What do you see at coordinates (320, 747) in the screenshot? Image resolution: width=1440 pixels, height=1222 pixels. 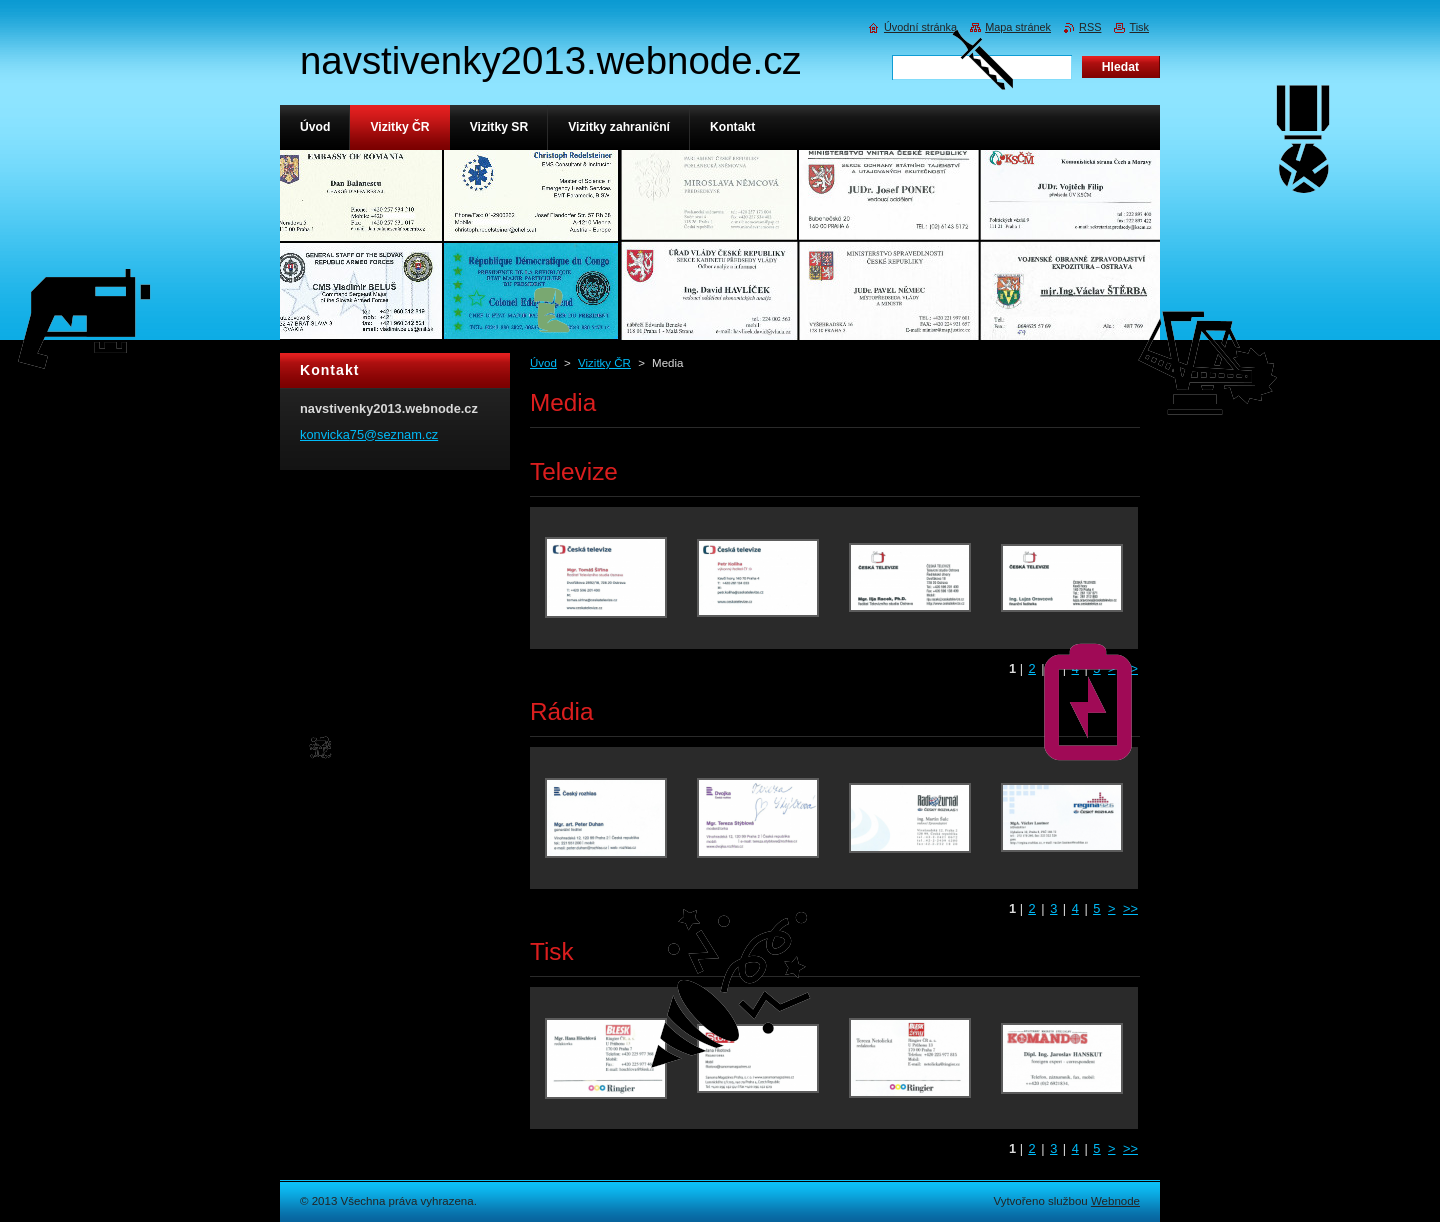 I see `indicates poison or toxic hazard in gameplay` at bounding box center [320, 747].